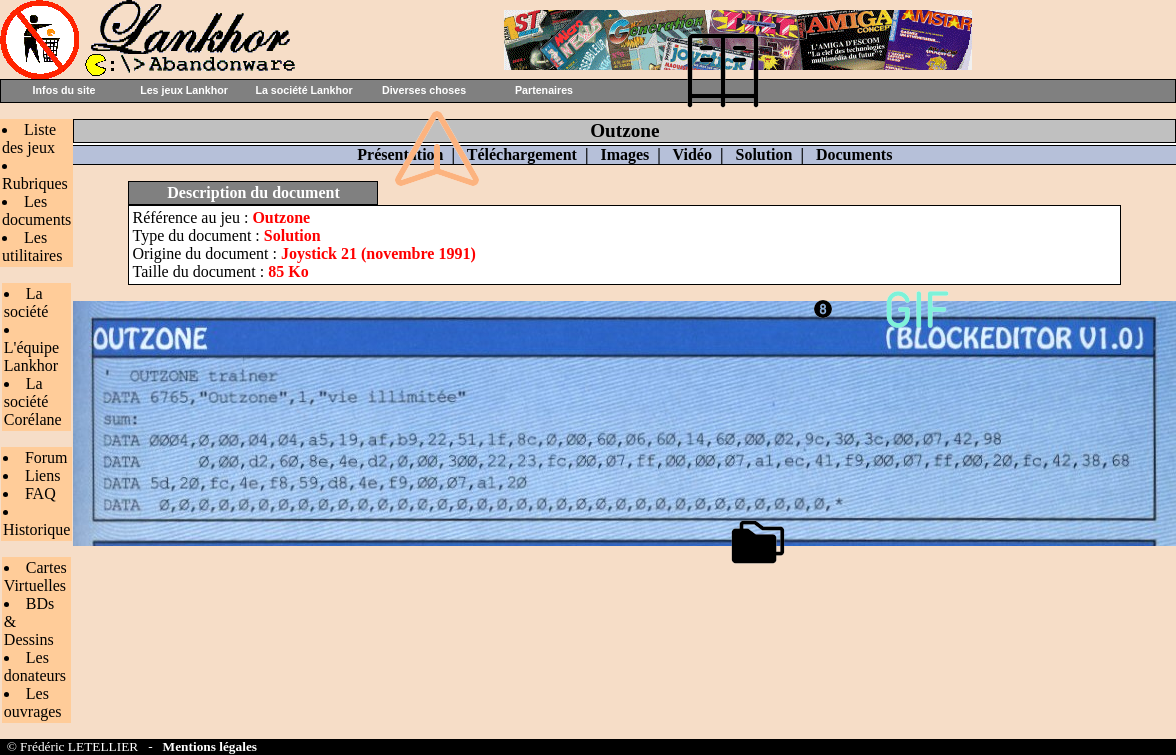 This screenshot has height=755, width=1176. What do you see at coordinates (823, 309) in the screenshot?
I see `indicates step 8 in a multi-step process` at bounding box center [823, 309].